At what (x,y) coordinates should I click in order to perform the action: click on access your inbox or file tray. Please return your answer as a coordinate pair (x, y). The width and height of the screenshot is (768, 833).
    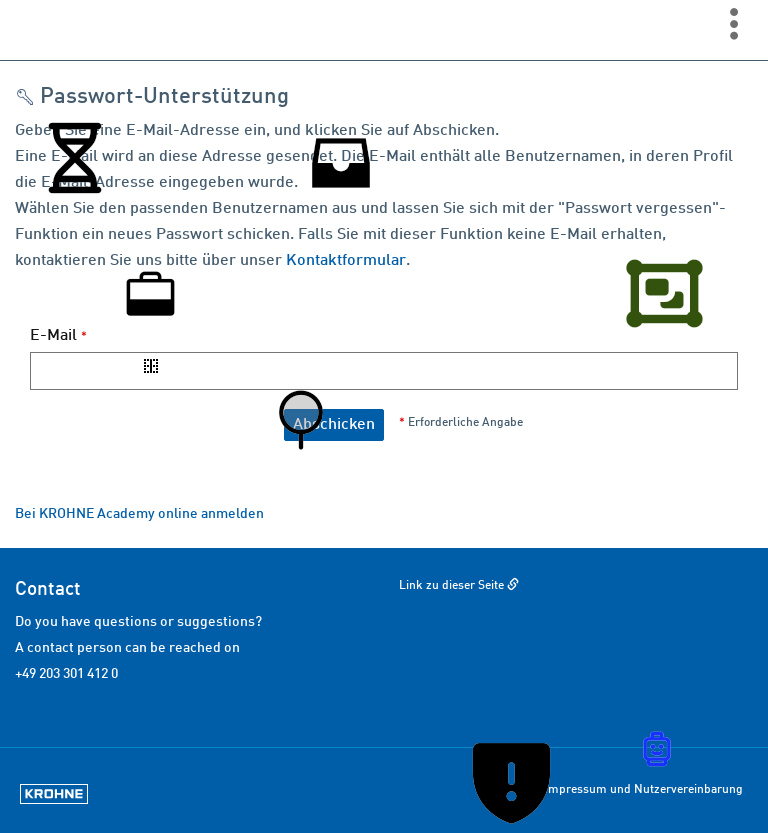
    Looking at the image, I should click on (341, 163).